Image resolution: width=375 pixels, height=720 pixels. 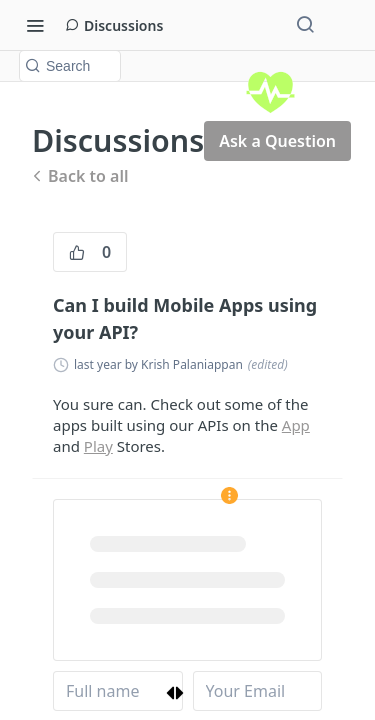 I want to click on adjust horizontal spacing or position, so click(x=175, y=693).